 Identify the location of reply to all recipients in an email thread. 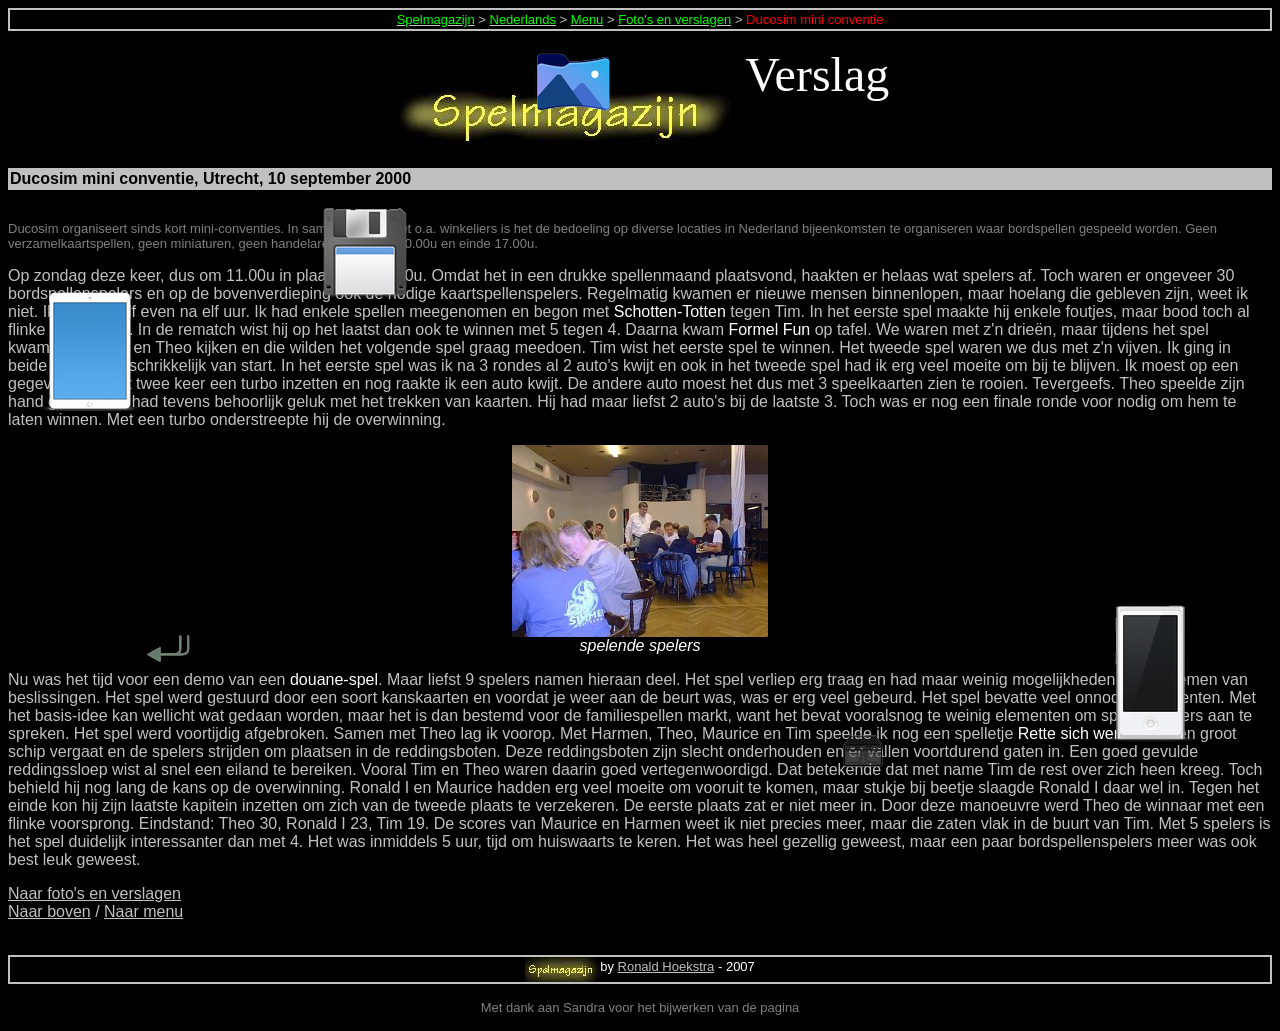
(167, 648).